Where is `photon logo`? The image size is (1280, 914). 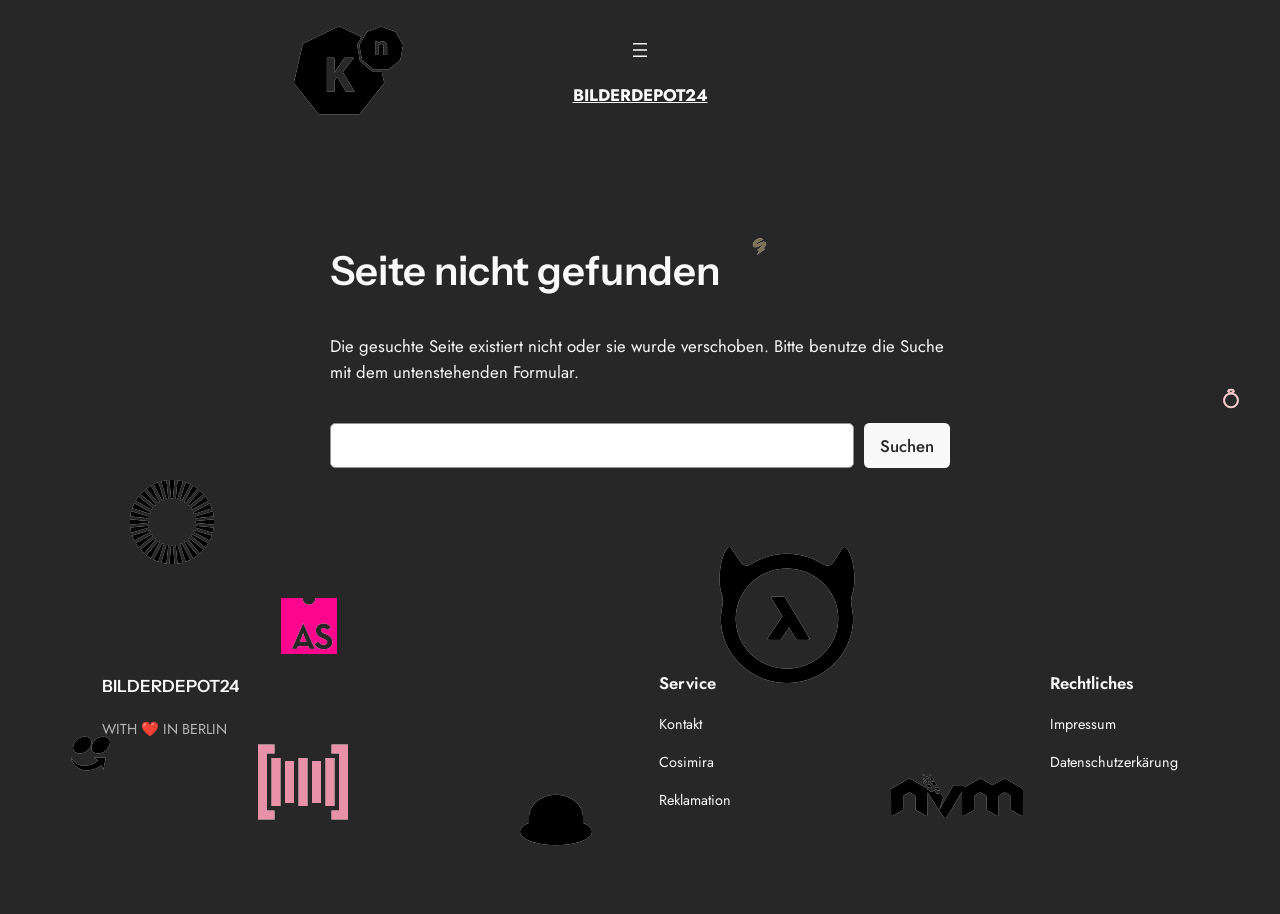
photon logo is located at coordinates (172, 522).